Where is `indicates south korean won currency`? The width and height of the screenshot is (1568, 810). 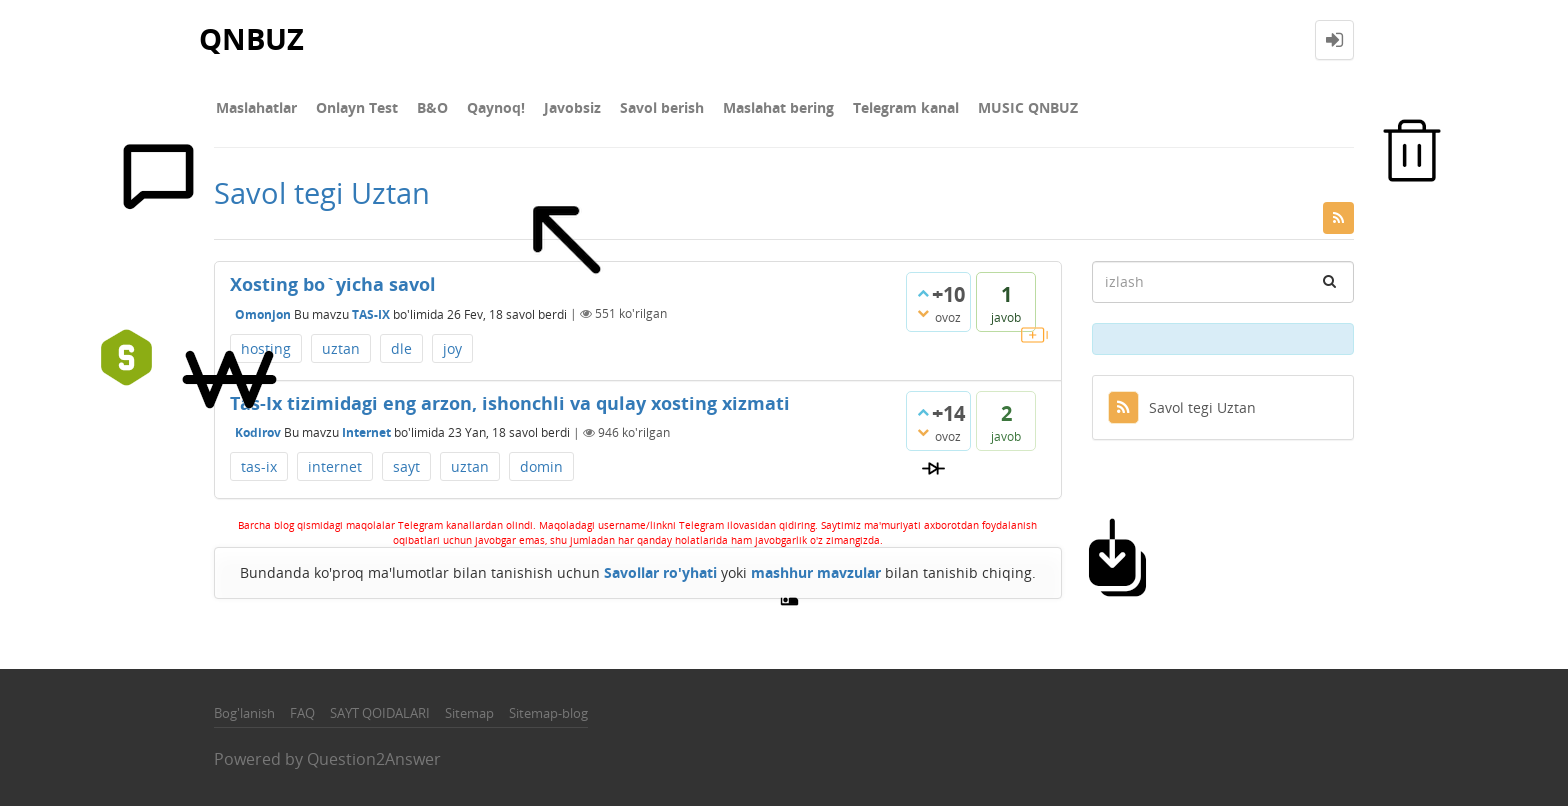 indicates south korean won currency is located at coordinates (229, 376).